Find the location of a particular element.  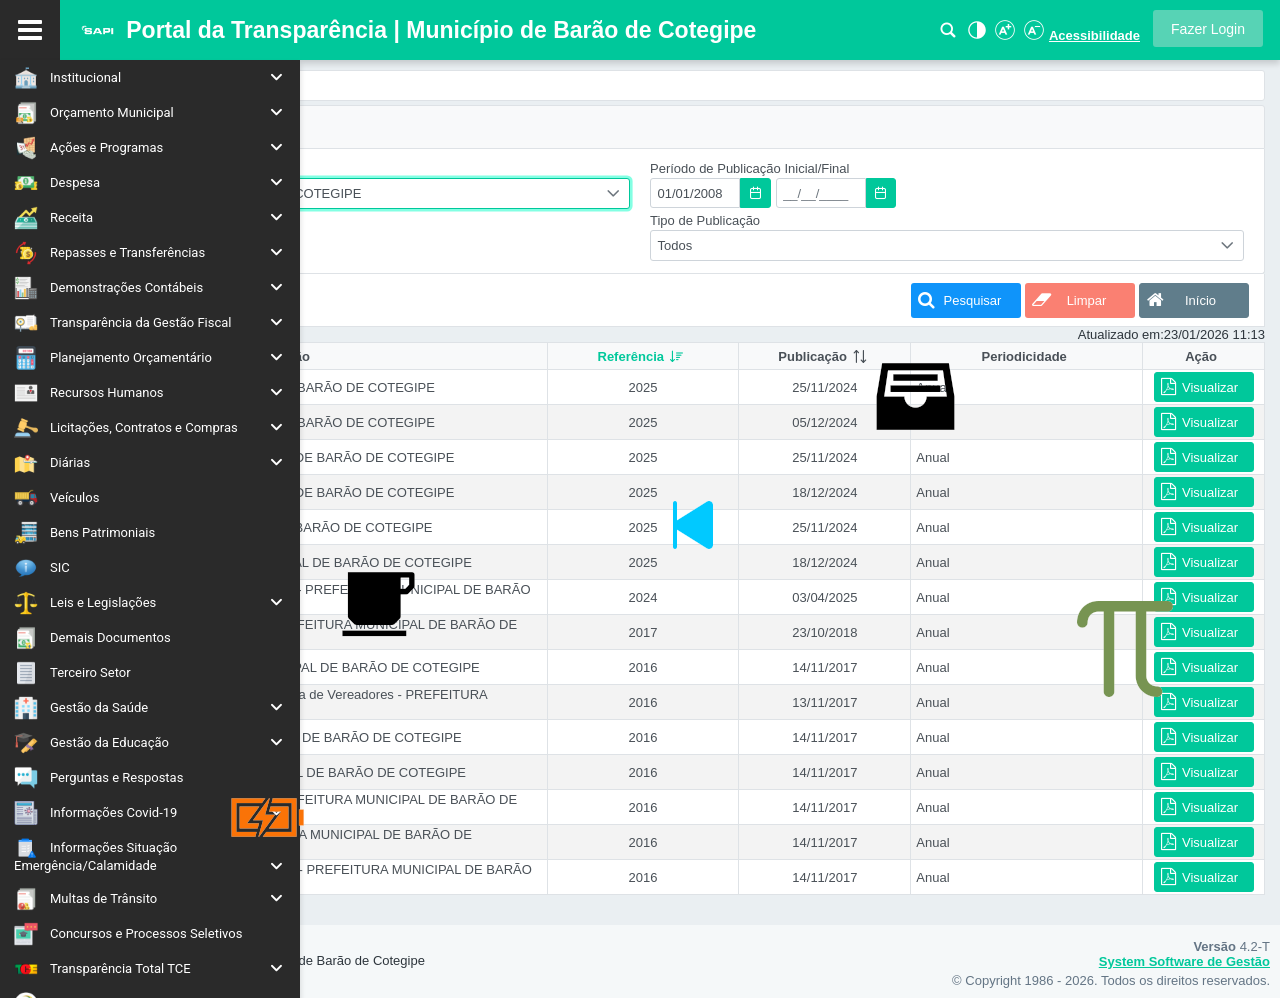

indicates device is currently charging is located at coordinates (267, 817).